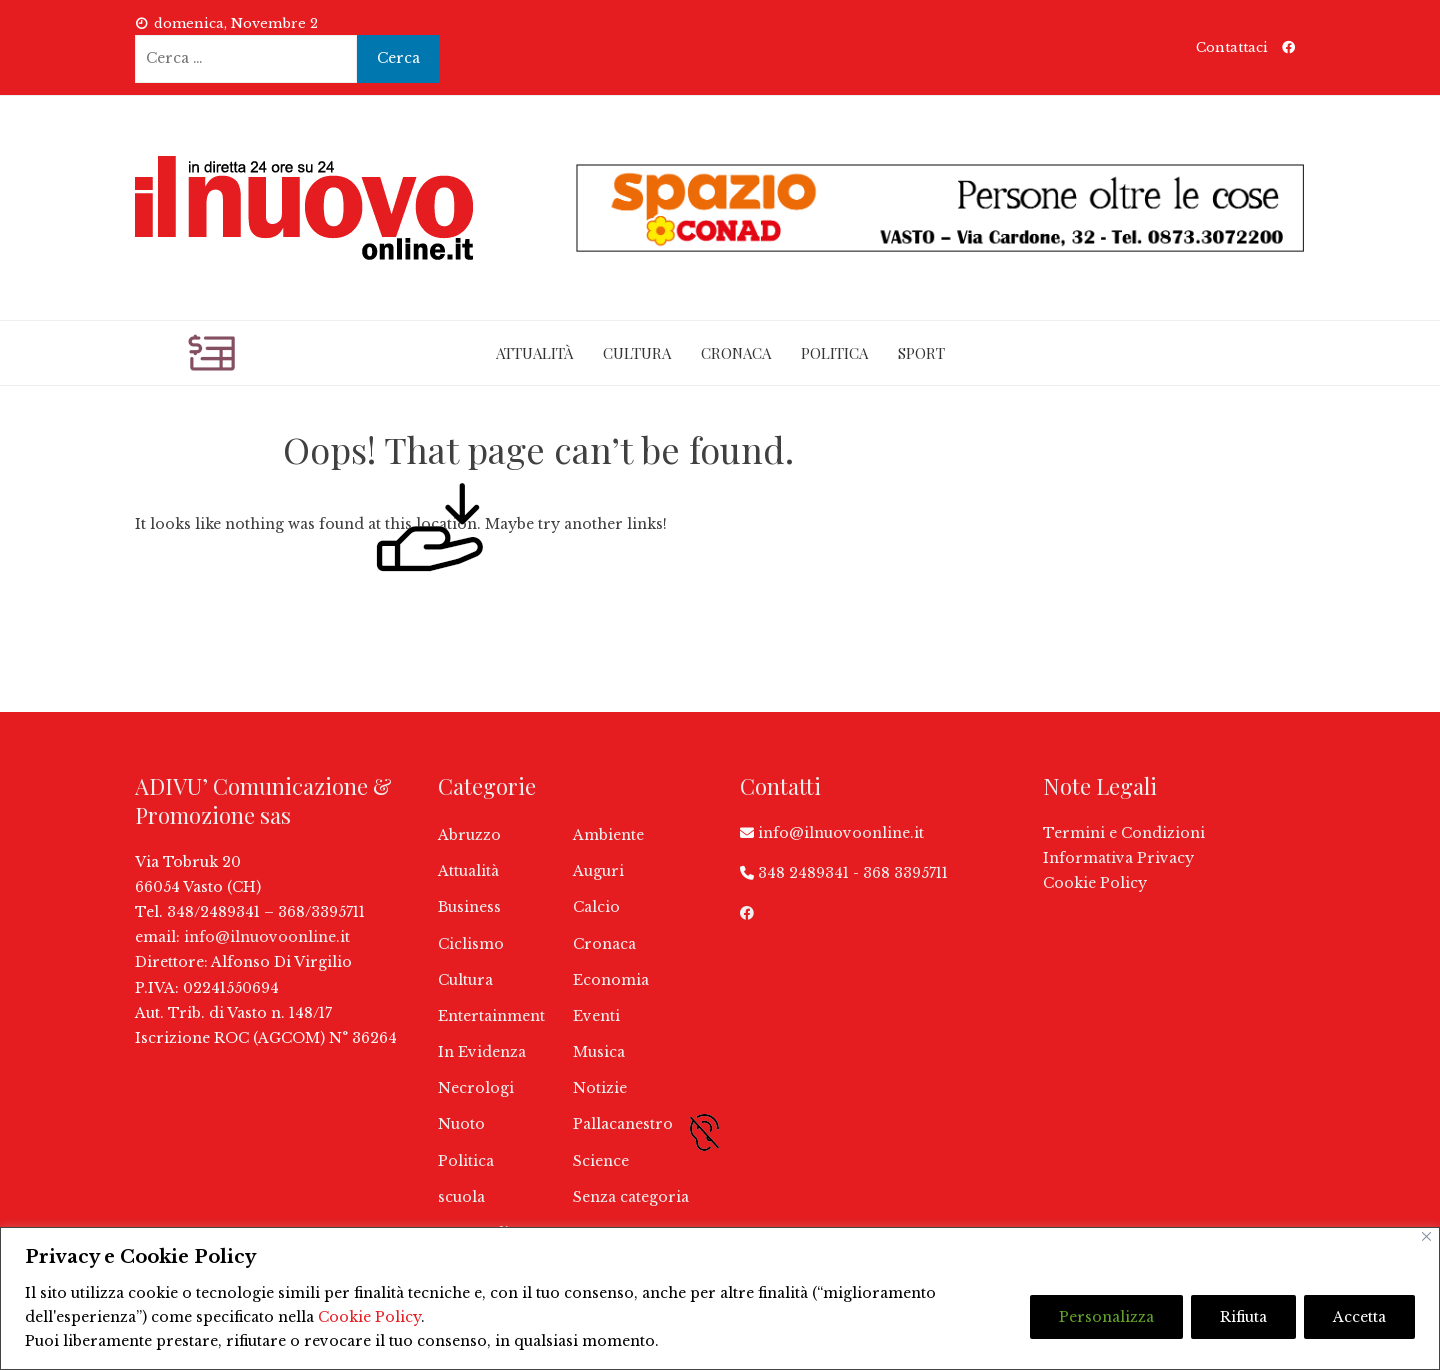 This screenshot has height=1370, width=1440. Describe the element at coordinates (433, 532) in the screenshot. I see `receive or accept an incoming item` at that location.